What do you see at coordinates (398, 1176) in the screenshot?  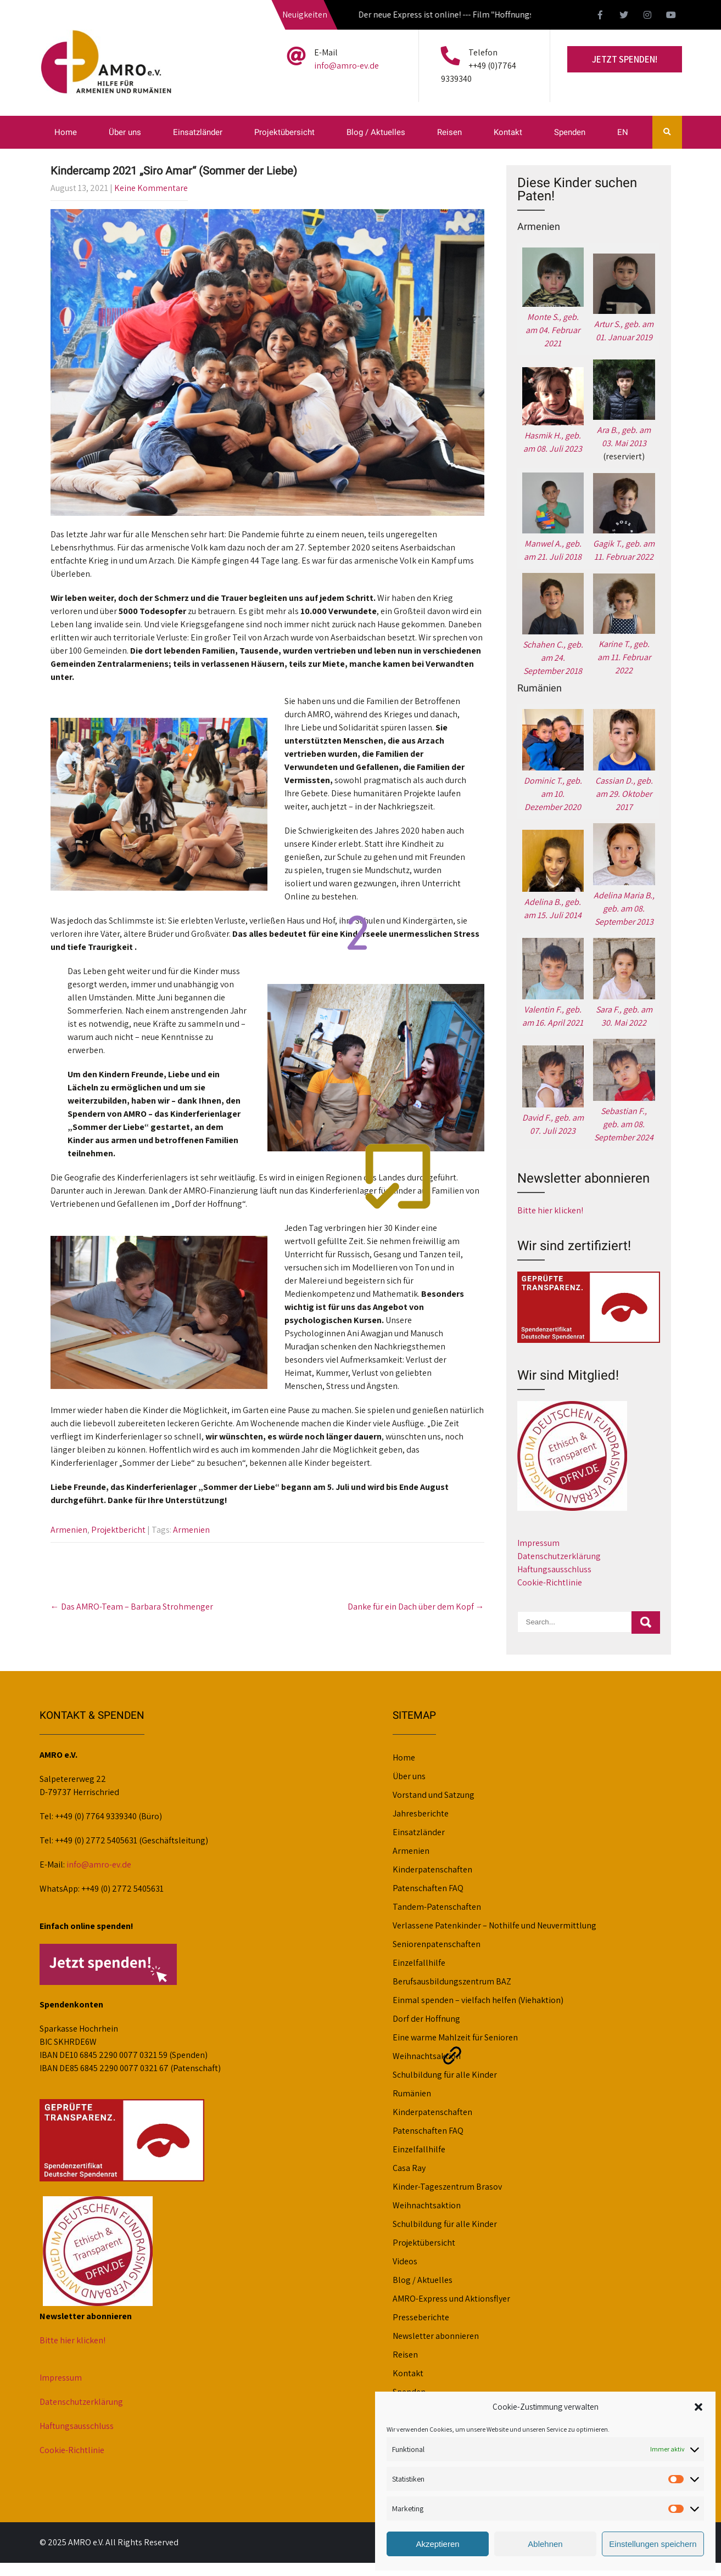 I see `mark task as complete` at bounding box center [398, 1176].